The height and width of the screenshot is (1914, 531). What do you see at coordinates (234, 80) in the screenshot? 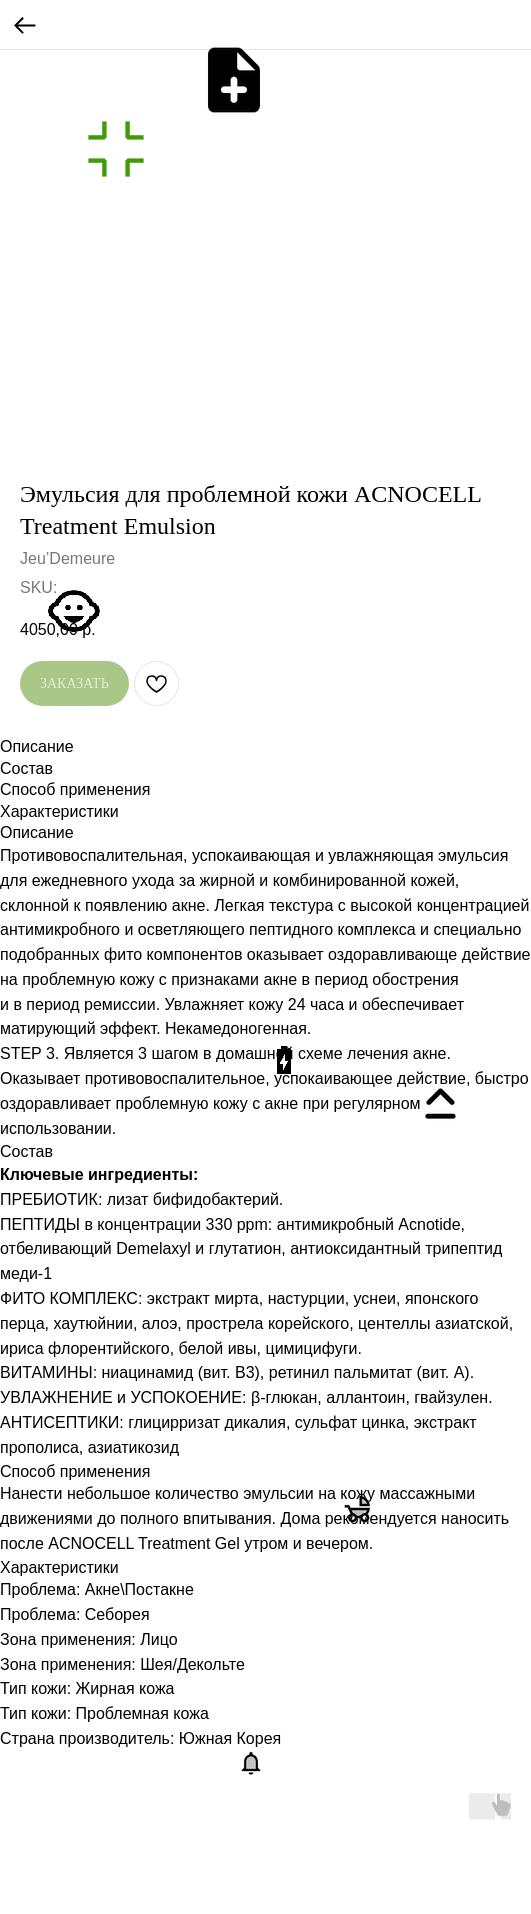
I see `create a new note` at bounding box center [234, 80].